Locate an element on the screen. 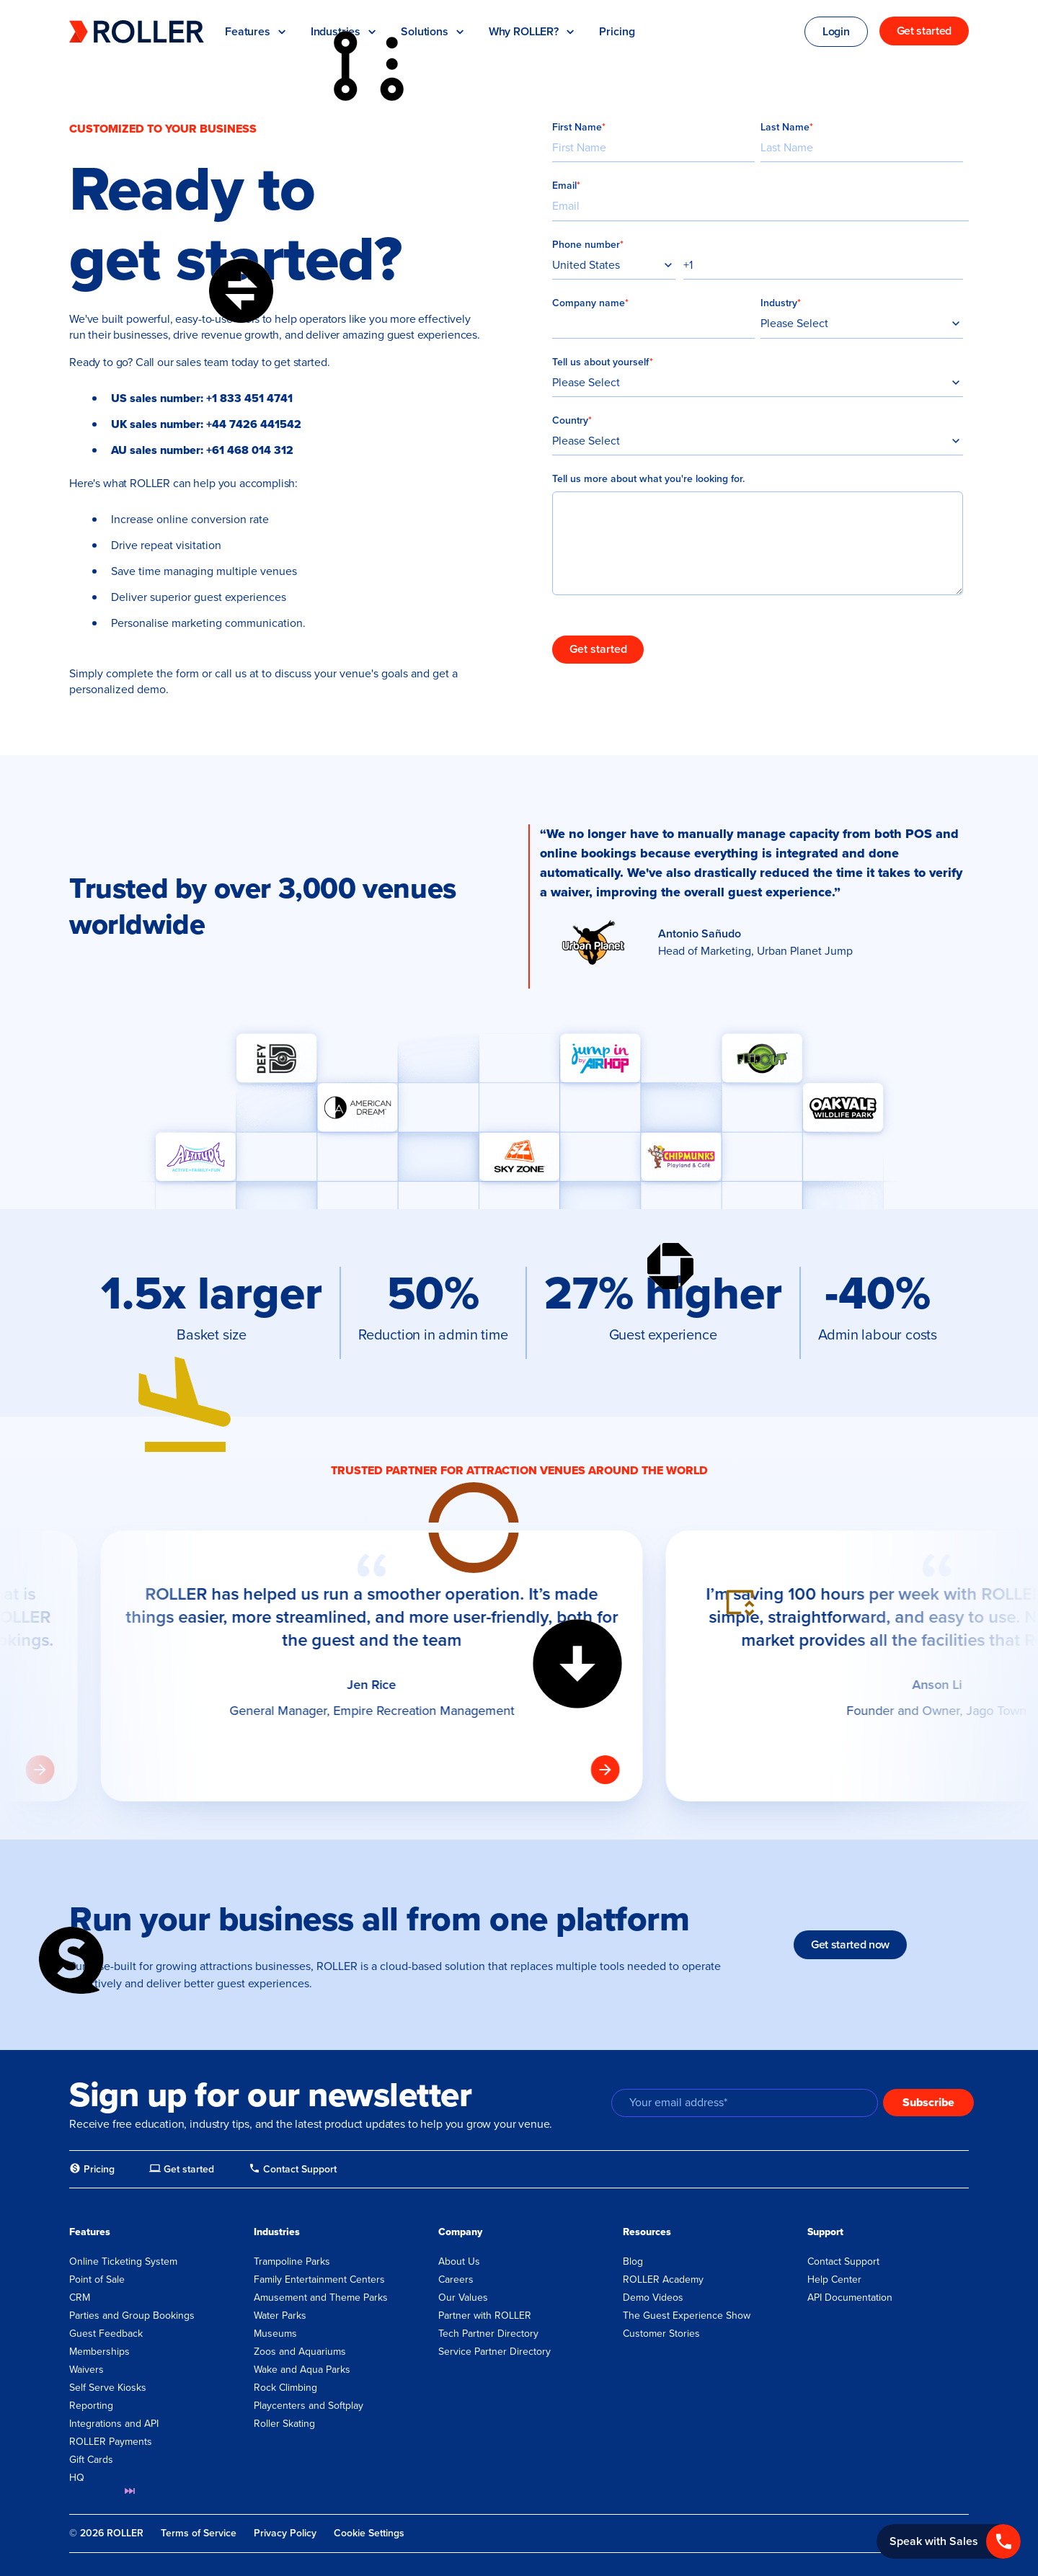  indicates a draft pull request in git is located at coordinates (368, 66).